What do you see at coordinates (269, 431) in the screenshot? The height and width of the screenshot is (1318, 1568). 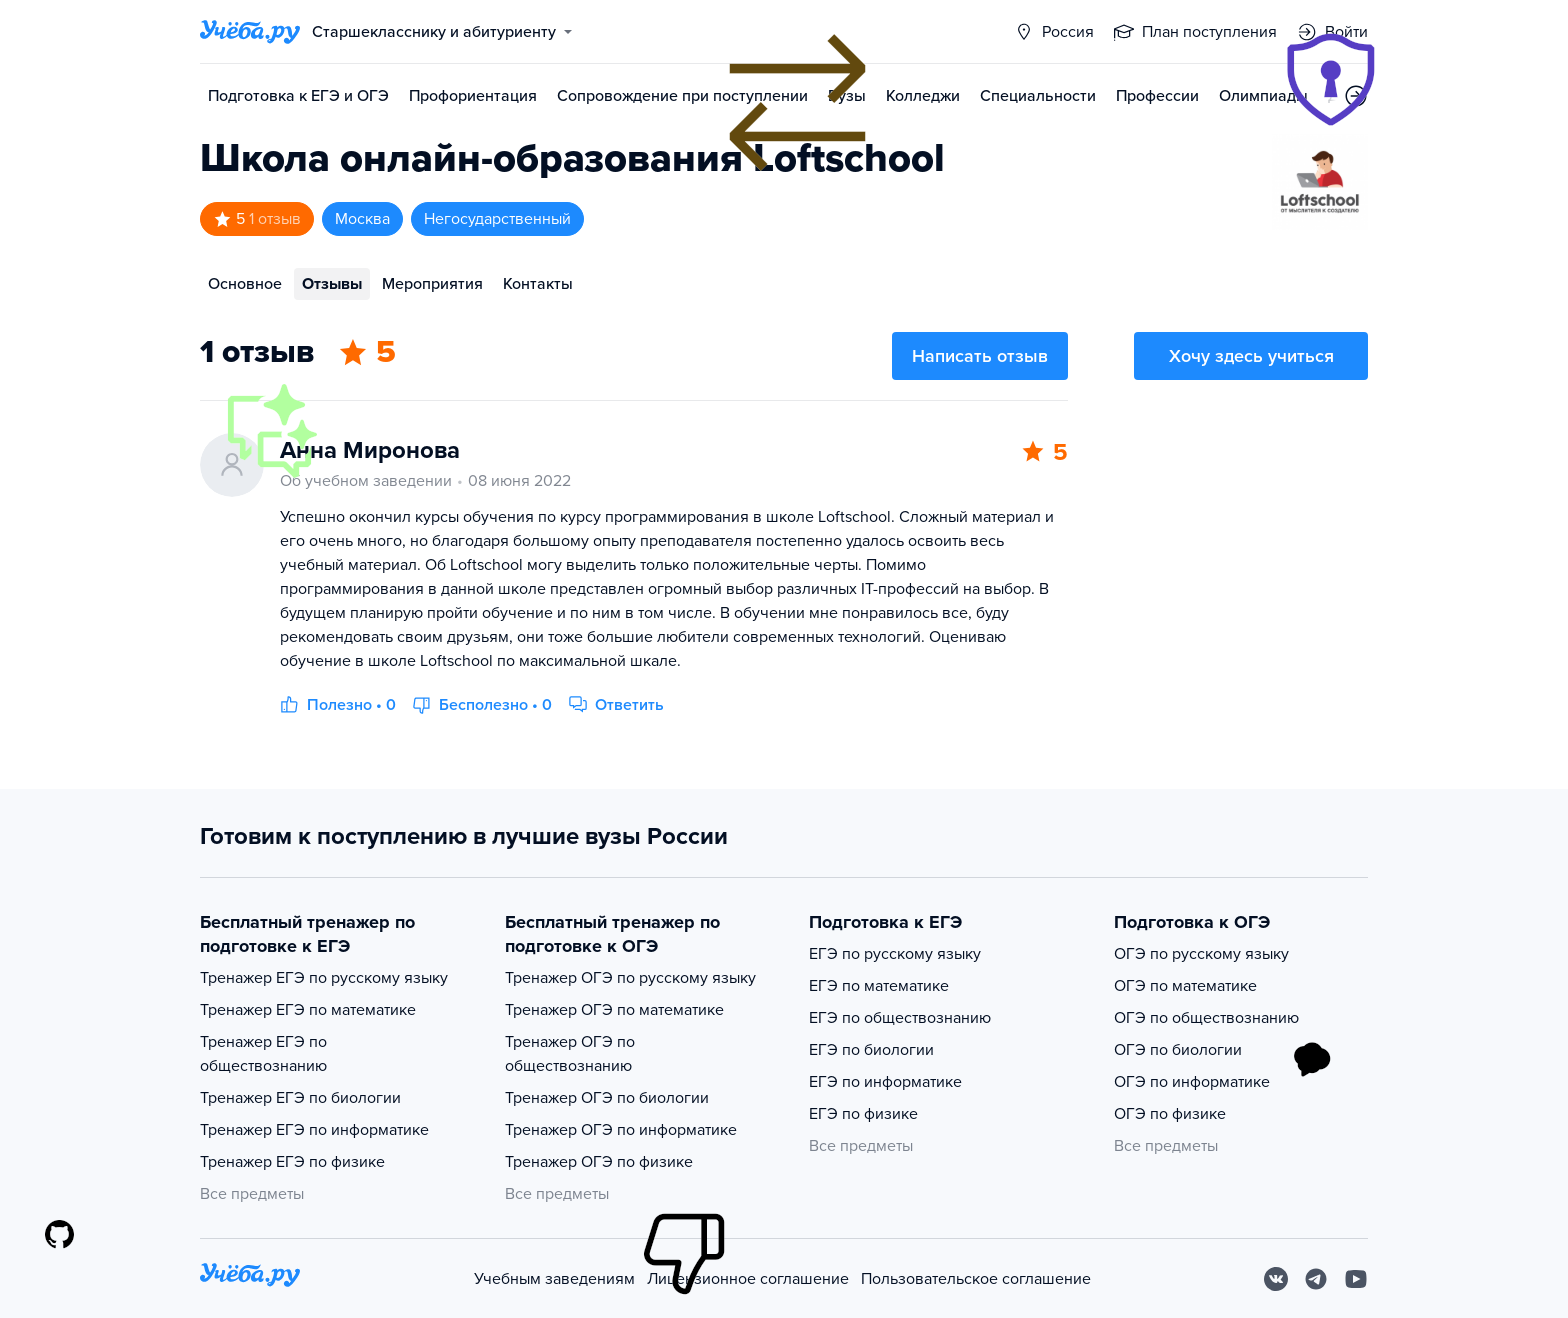 I see `start an AI-powered conversation` at bounding box center [269, 431].